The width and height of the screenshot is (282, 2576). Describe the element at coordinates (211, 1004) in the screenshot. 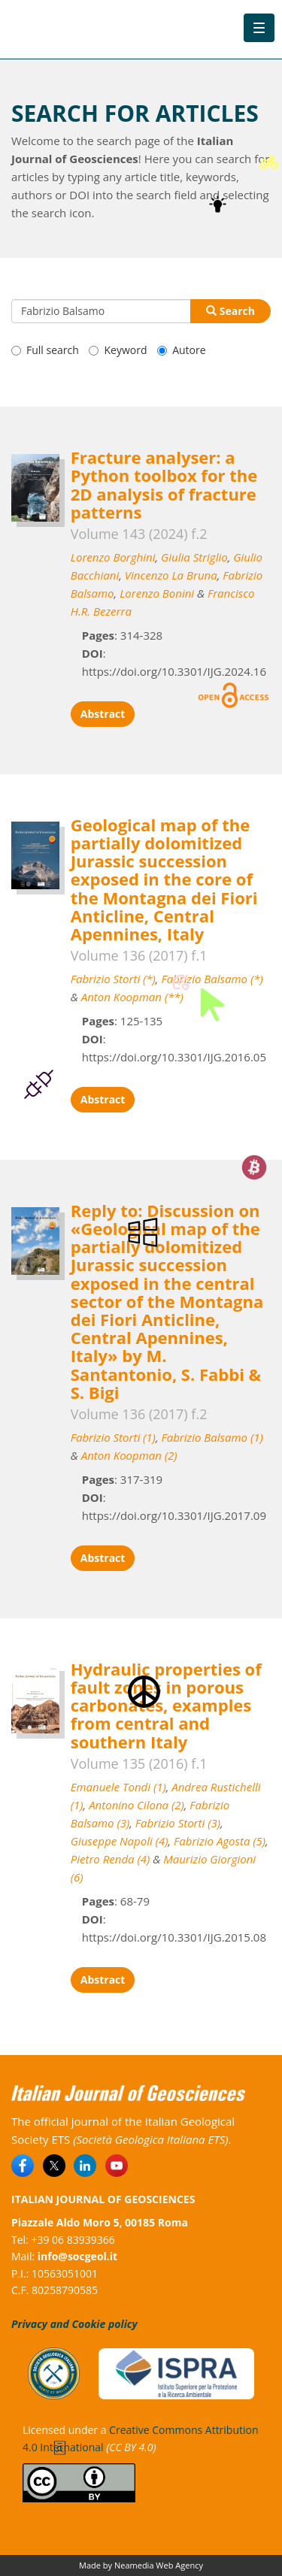

I see `cursor or pointer indicator` at that location.